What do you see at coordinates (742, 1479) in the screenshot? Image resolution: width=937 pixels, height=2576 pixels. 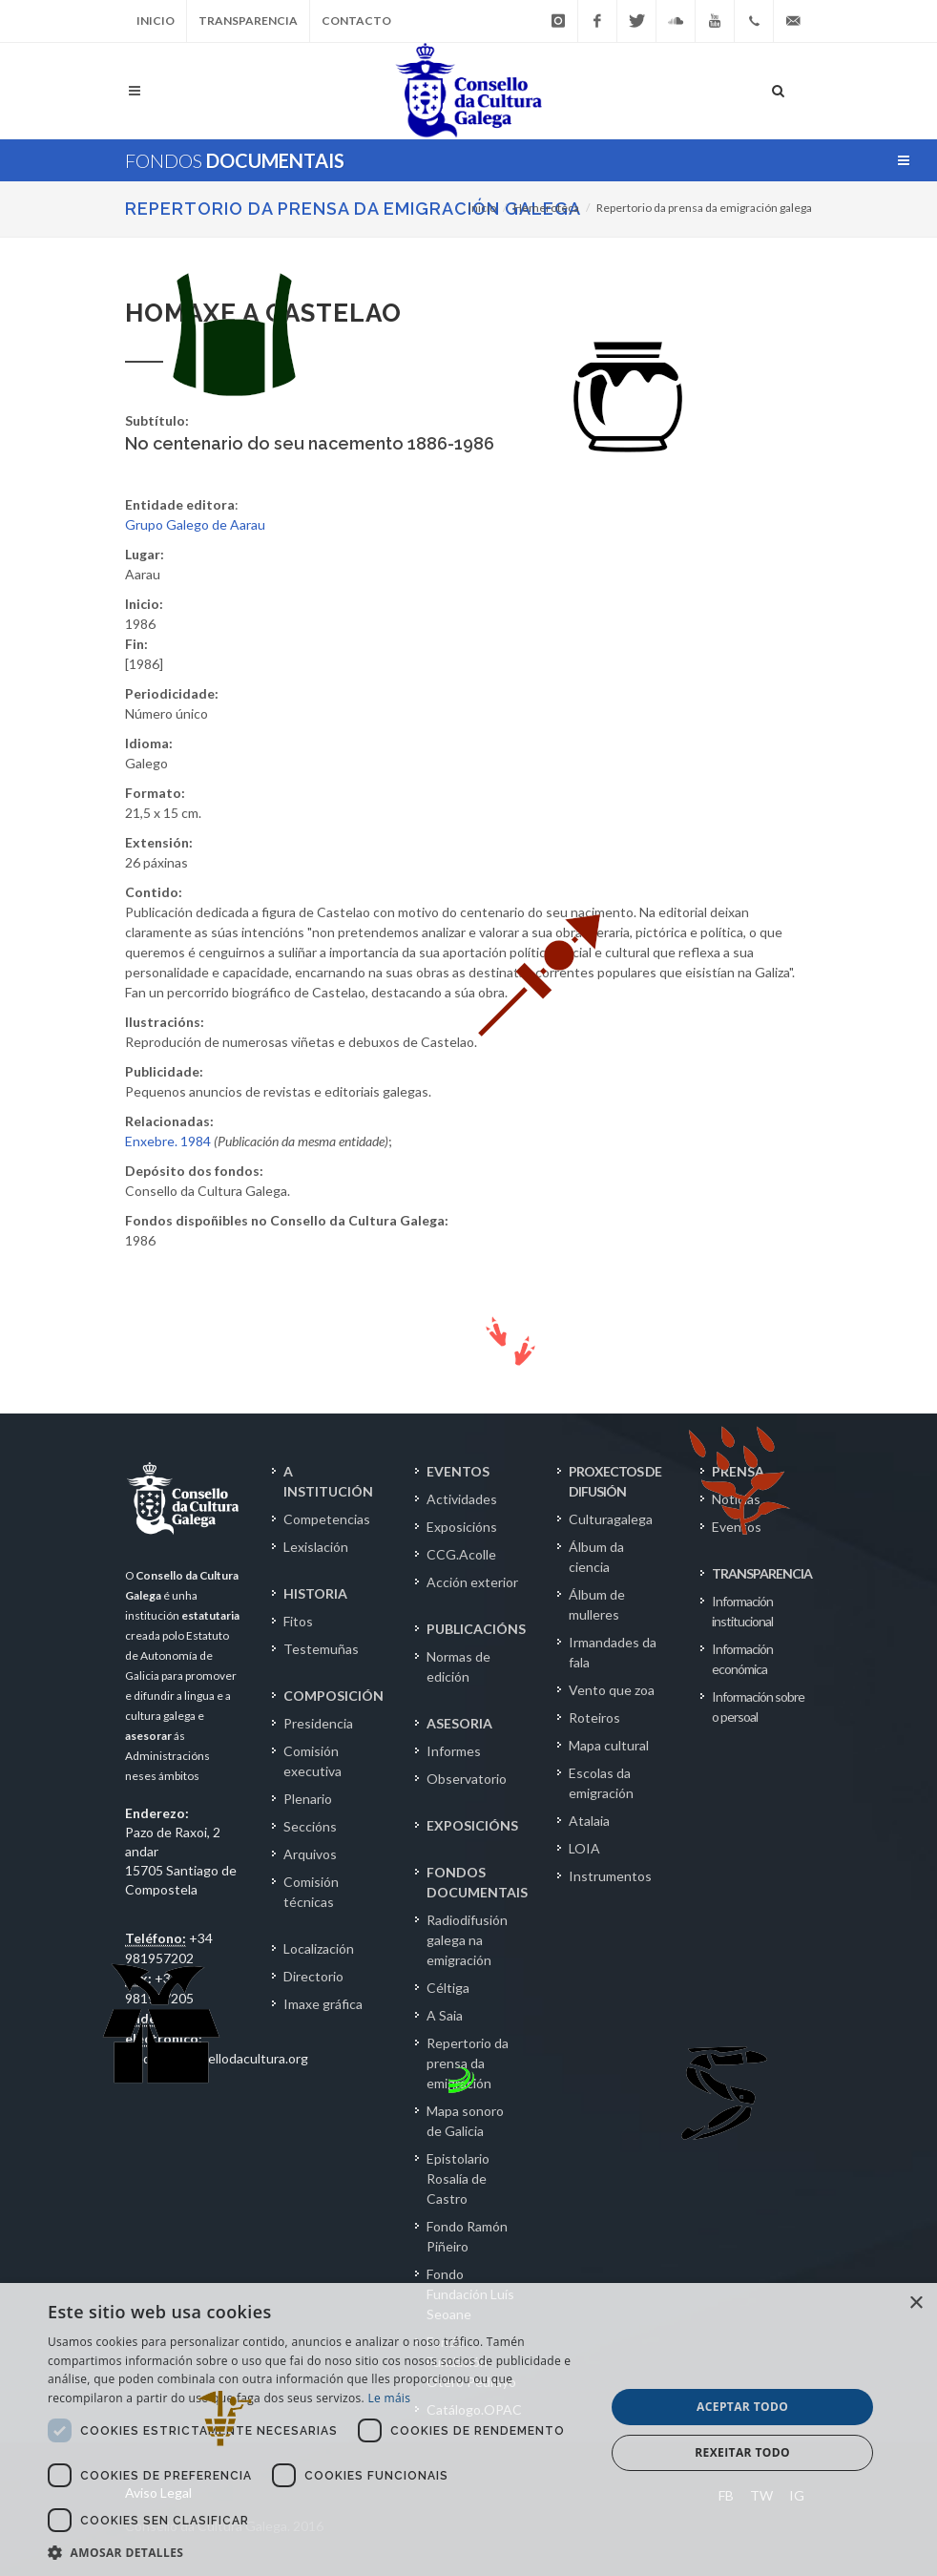 I see `water your plants` at bounding box center [742, 1479].